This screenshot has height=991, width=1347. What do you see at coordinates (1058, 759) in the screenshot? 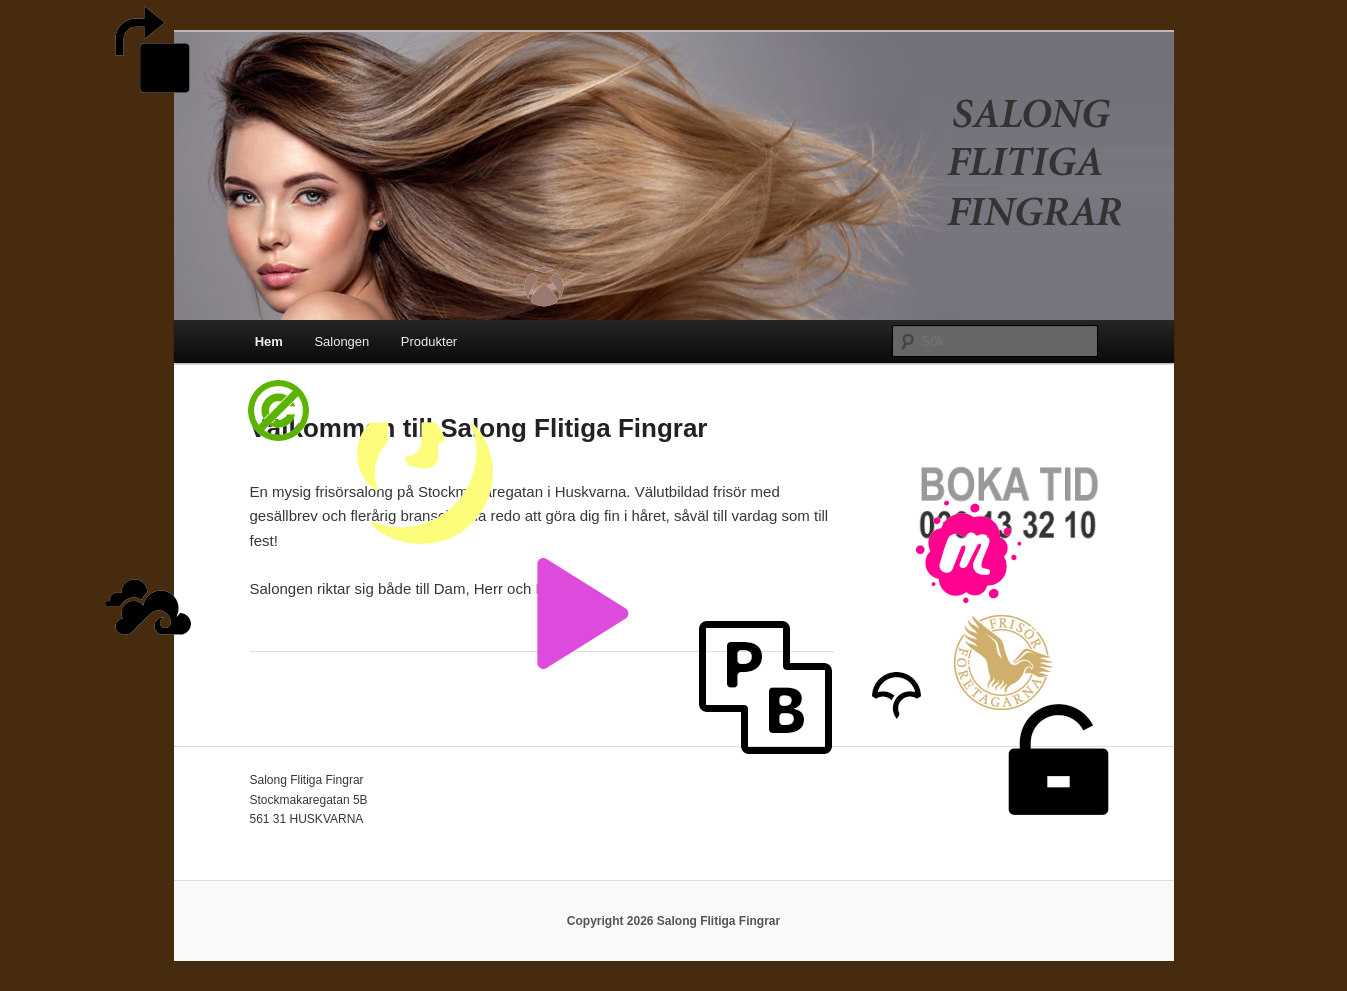
I see `unlock a secured item or account` at bounding box center [1058, 759].